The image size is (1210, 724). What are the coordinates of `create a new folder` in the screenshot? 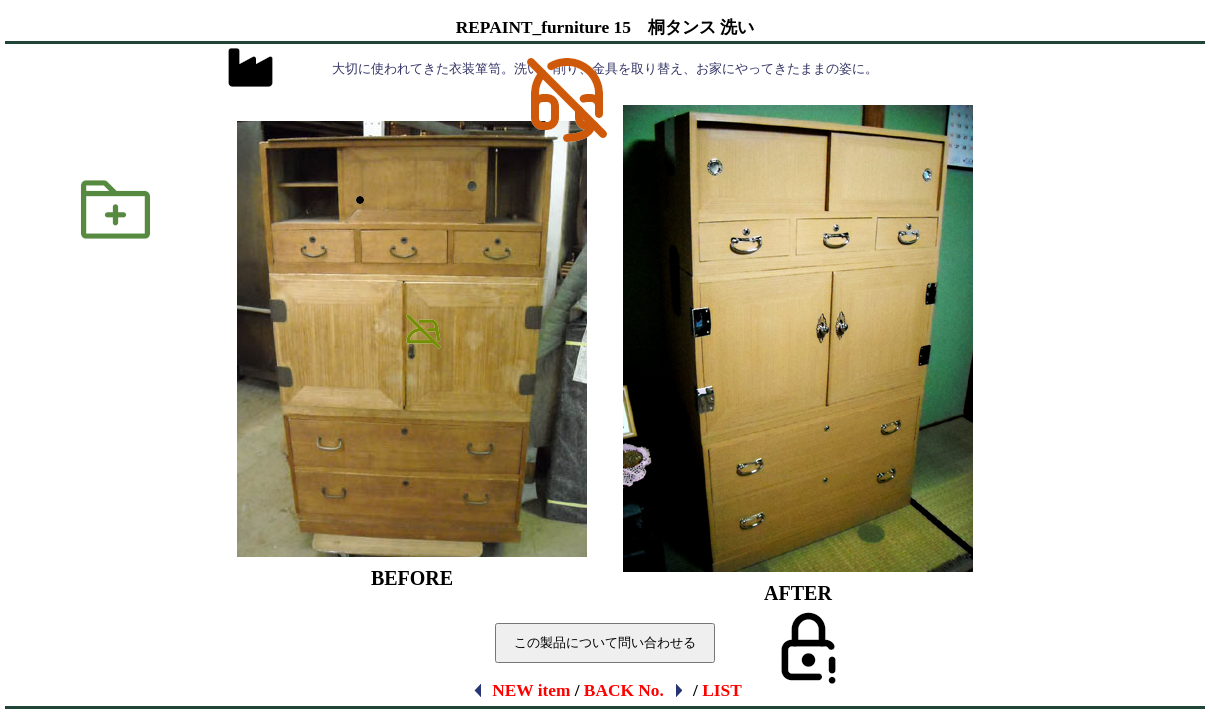 It's located at (115, 209).